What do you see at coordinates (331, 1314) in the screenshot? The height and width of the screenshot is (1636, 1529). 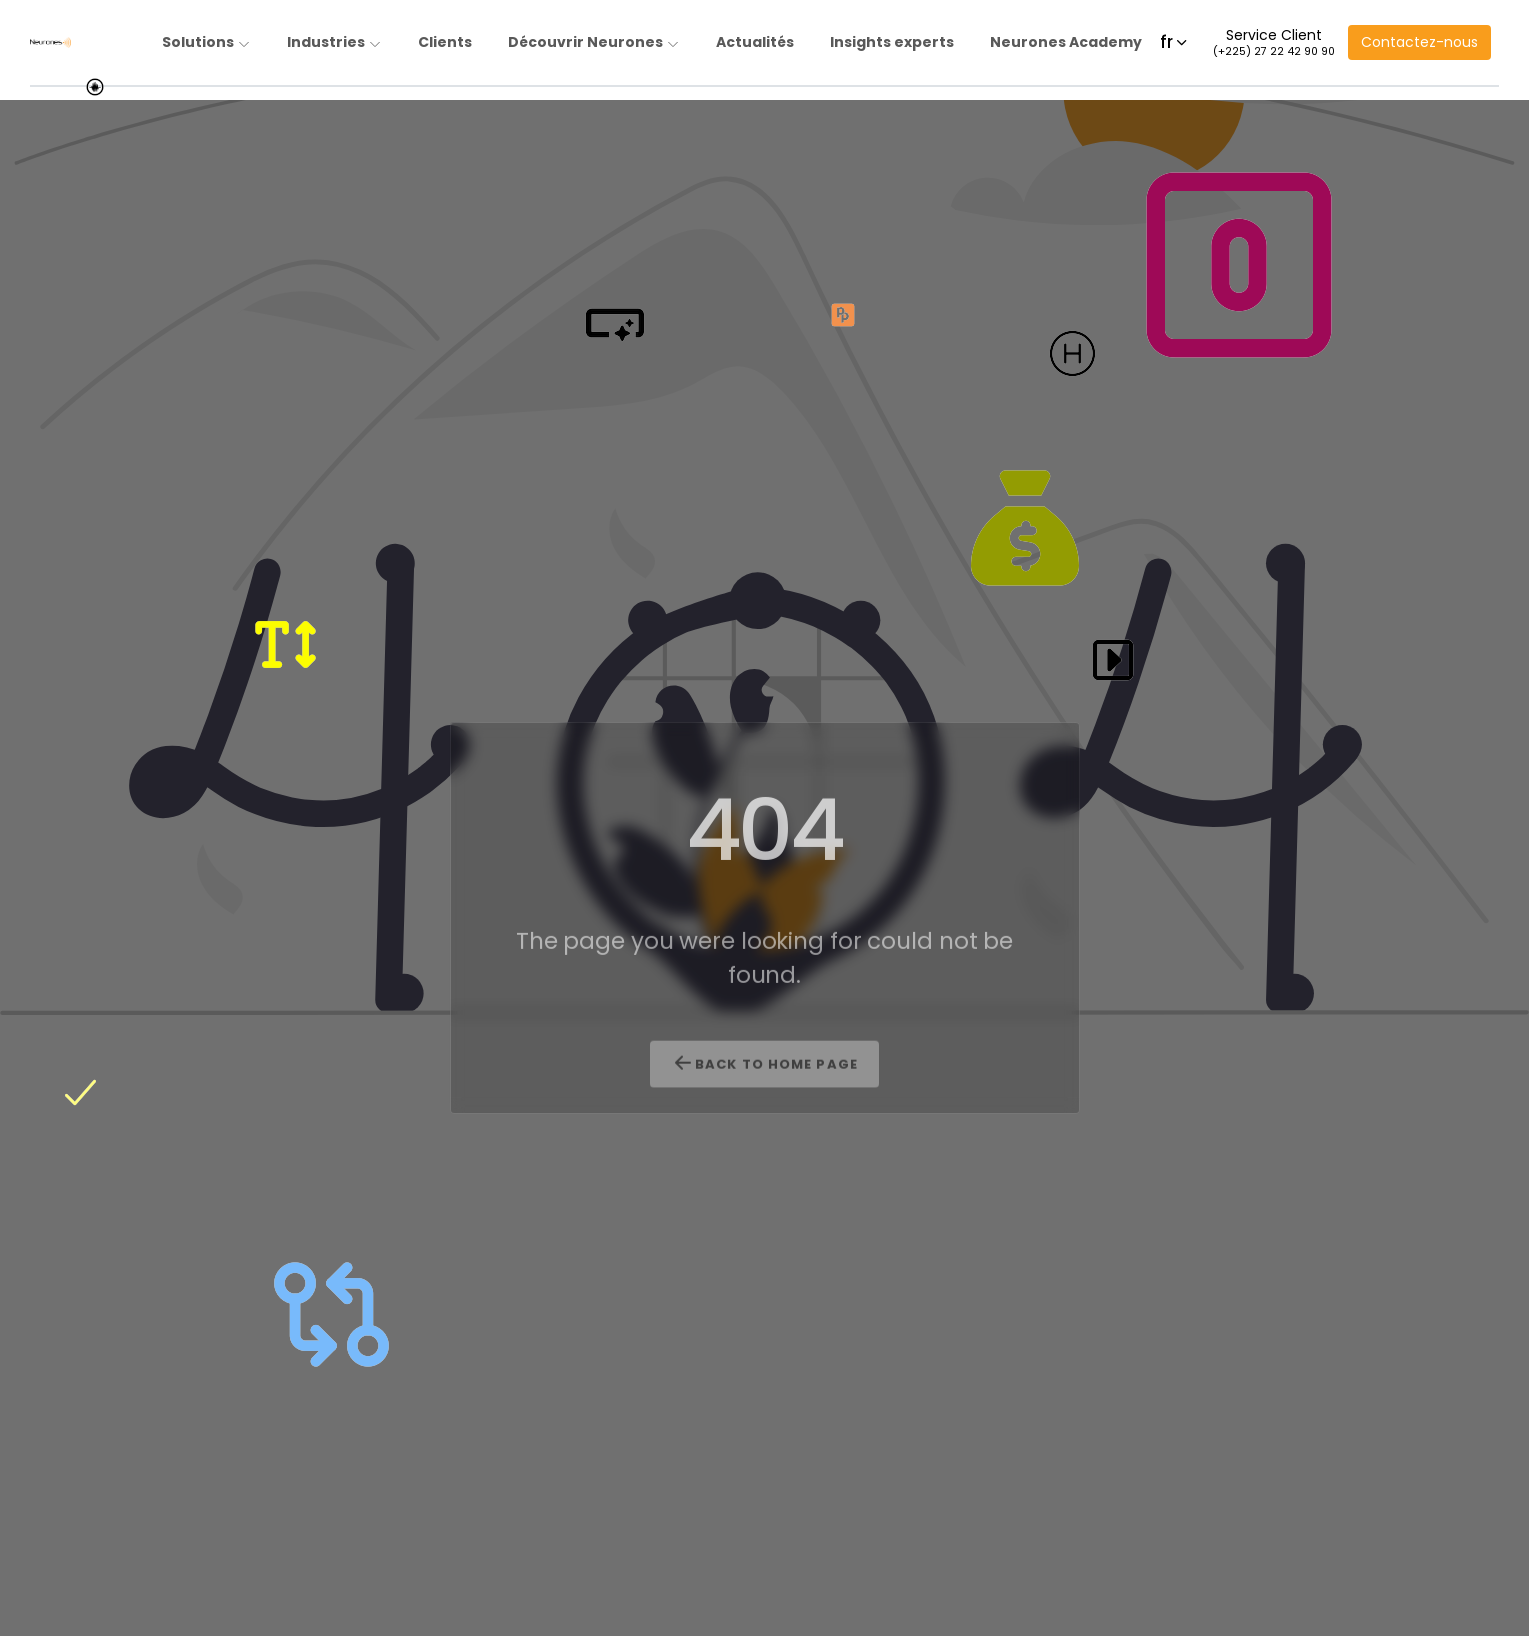 I see `compare branches in version control` at bounding box center [331, 1314].